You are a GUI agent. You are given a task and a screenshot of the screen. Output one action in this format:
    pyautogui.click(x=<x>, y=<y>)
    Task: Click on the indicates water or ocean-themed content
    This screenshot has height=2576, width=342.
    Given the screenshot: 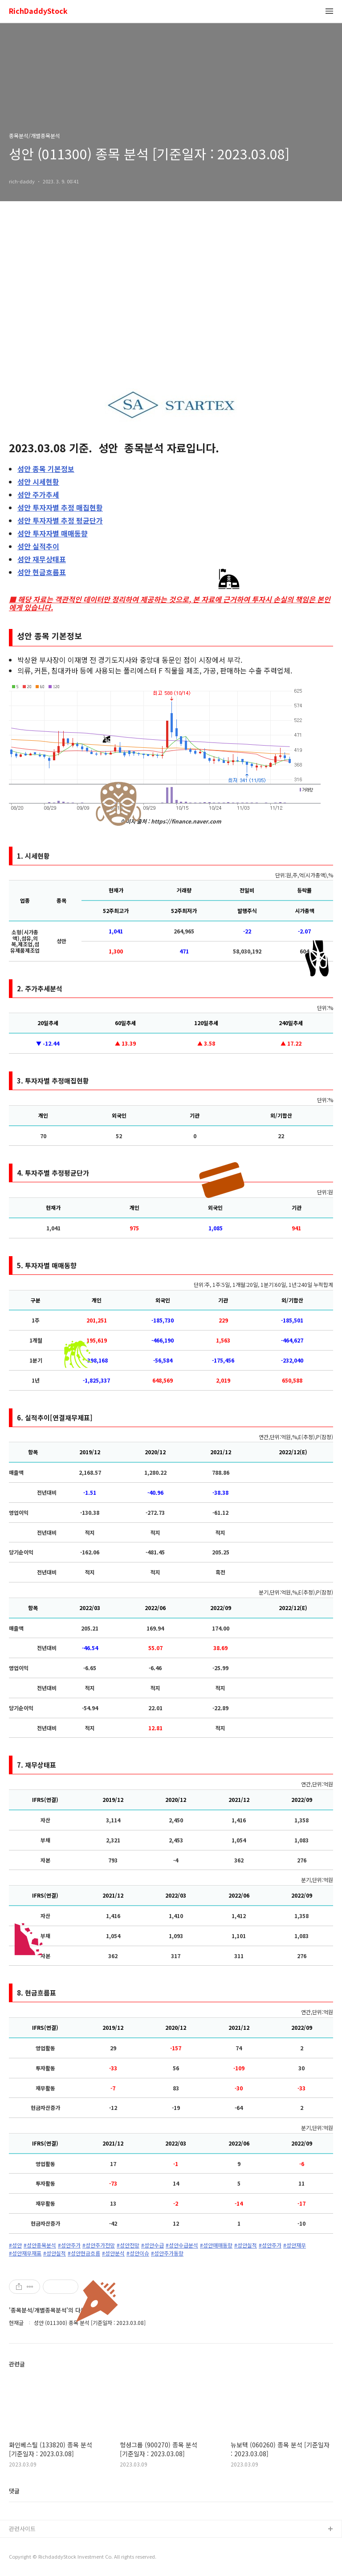 What is the action you would take?
    pyautogui.click(x=78, y=1354)
    